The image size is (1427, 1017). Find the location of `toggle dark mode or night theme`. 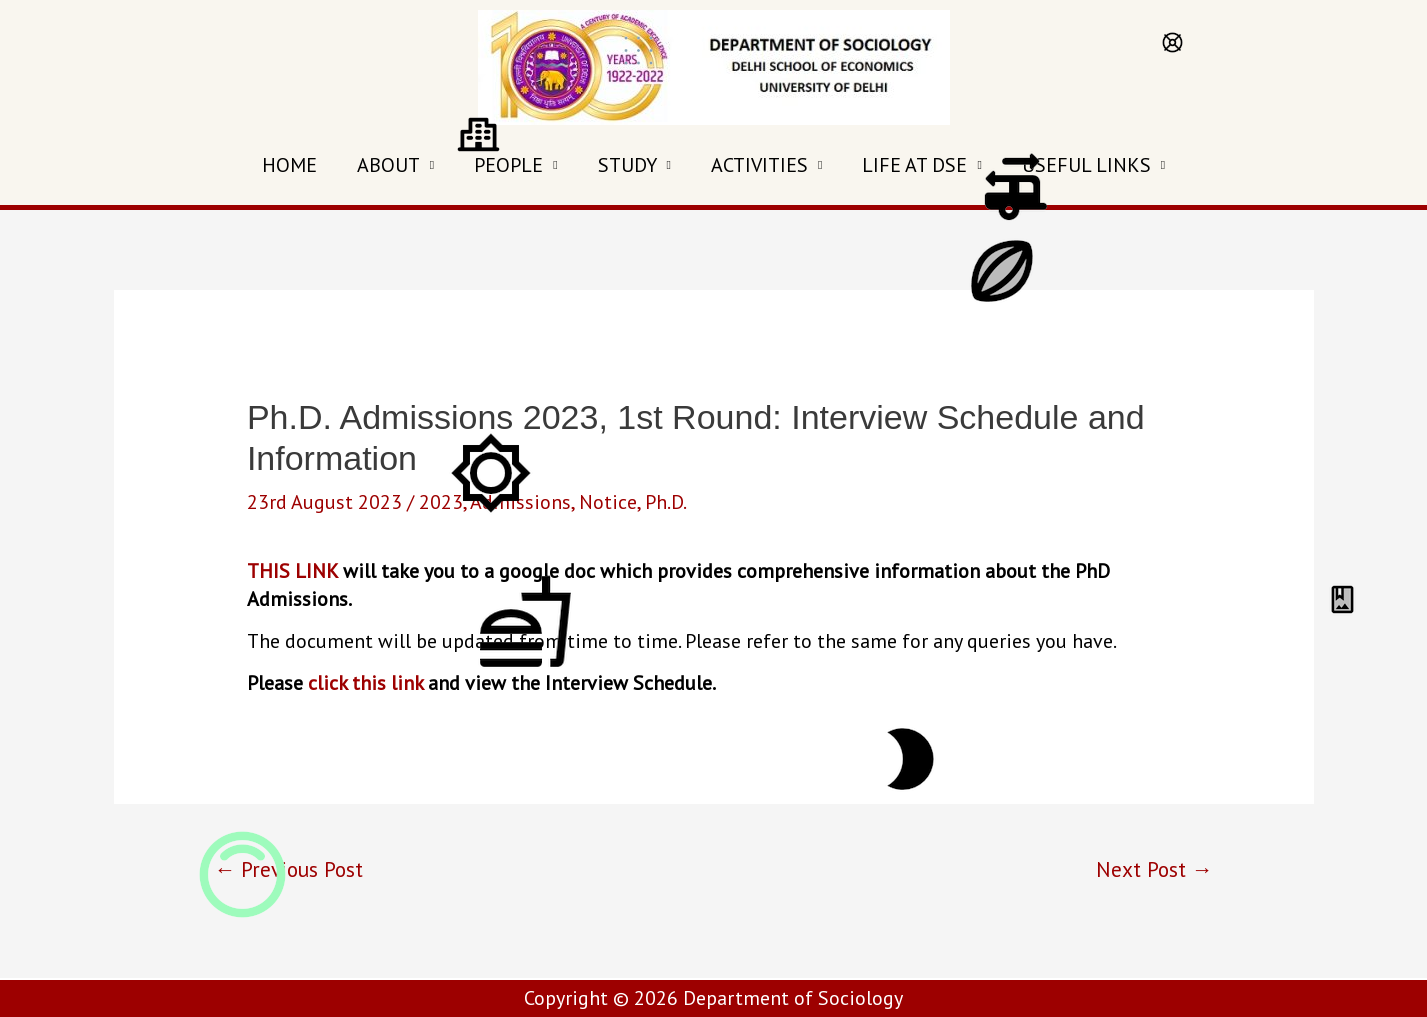

toggle dark mode or night theme is located at coordinates (909, 759).